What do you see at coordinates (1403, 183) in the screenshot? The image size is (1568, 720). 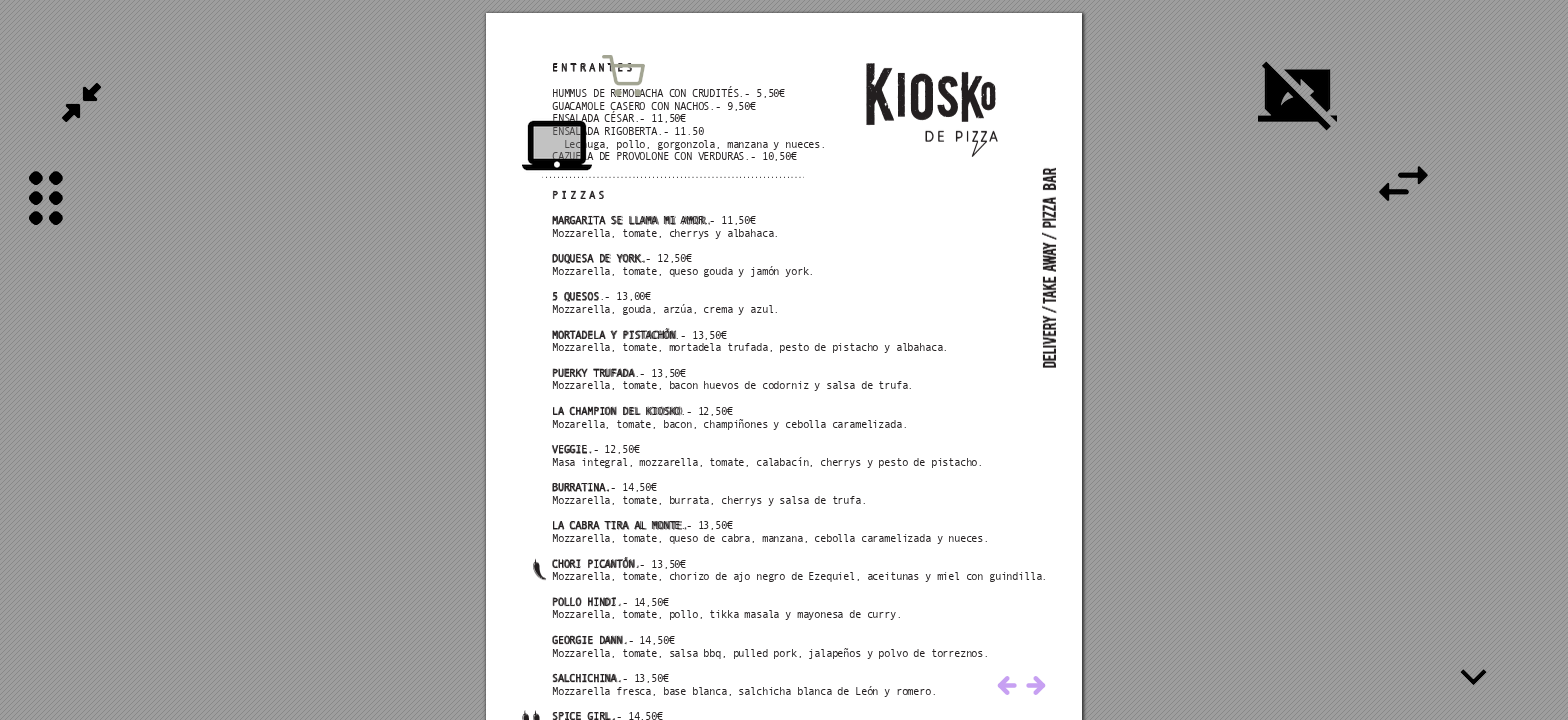 I see `swap or exchange items` at bounding box center [1403, 183].